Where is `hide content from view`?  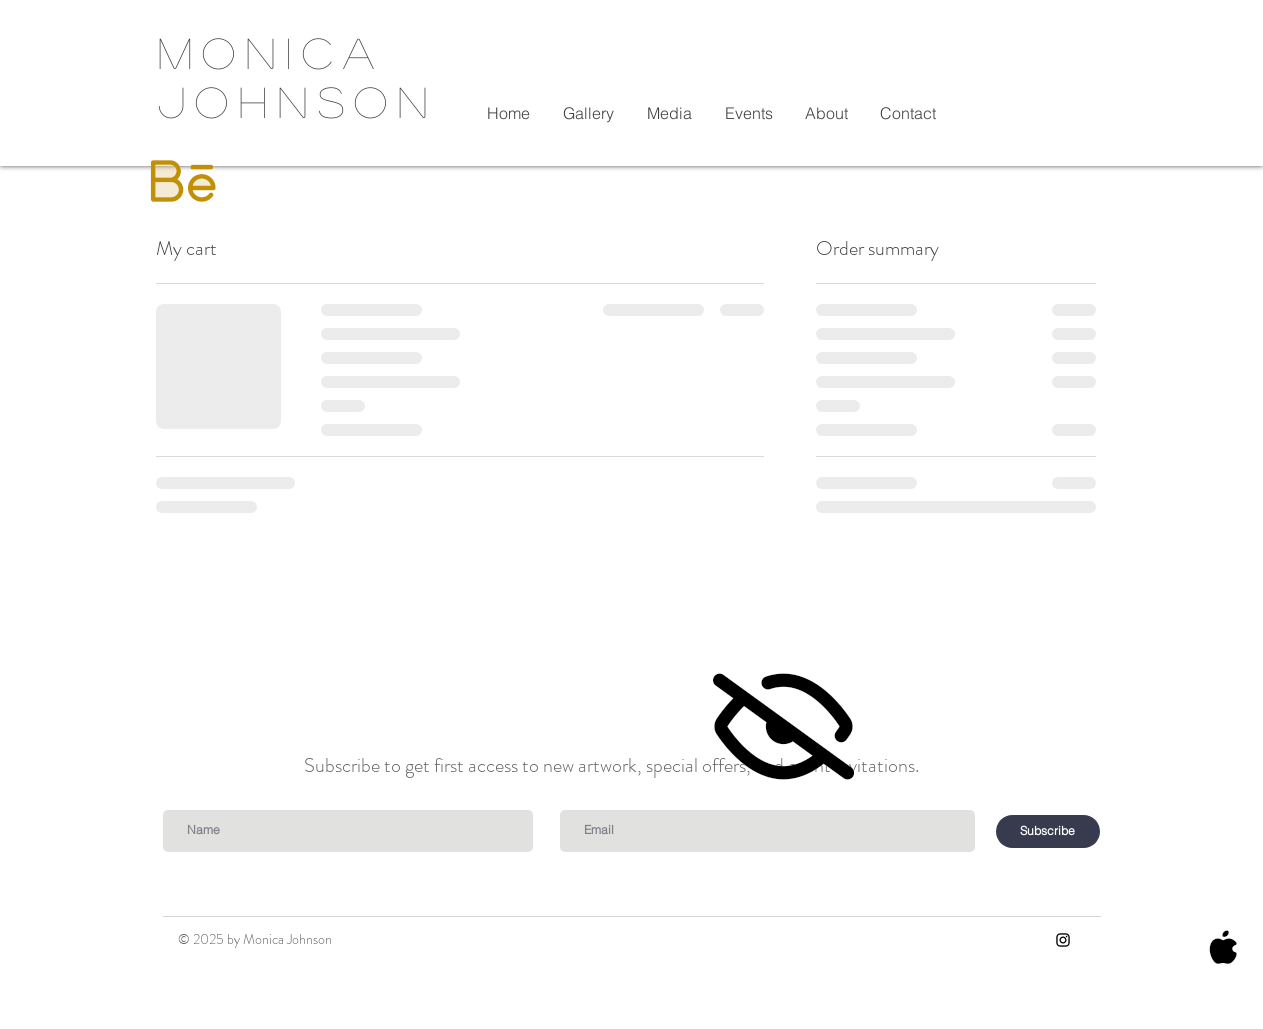
hide content from view is located at coordinates (783, 726).